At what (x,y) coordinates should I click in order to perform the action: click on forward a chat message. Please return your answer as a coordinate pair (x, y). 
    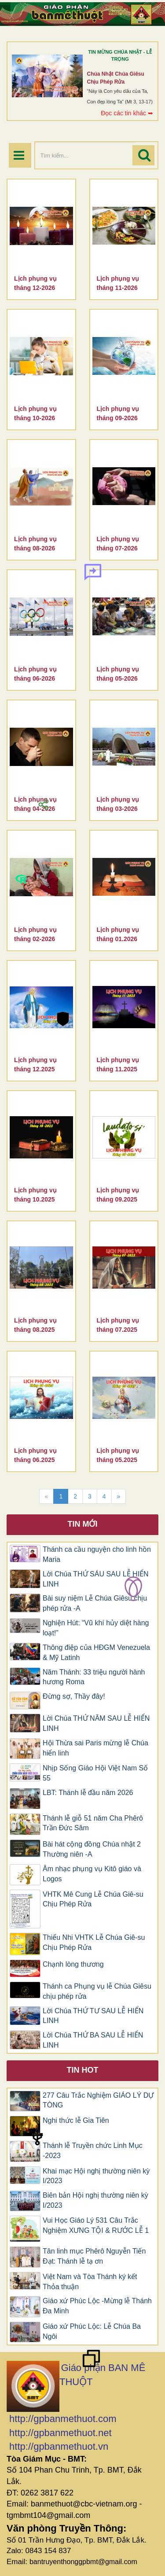
    Looking at the image, I should click on (93, 572).